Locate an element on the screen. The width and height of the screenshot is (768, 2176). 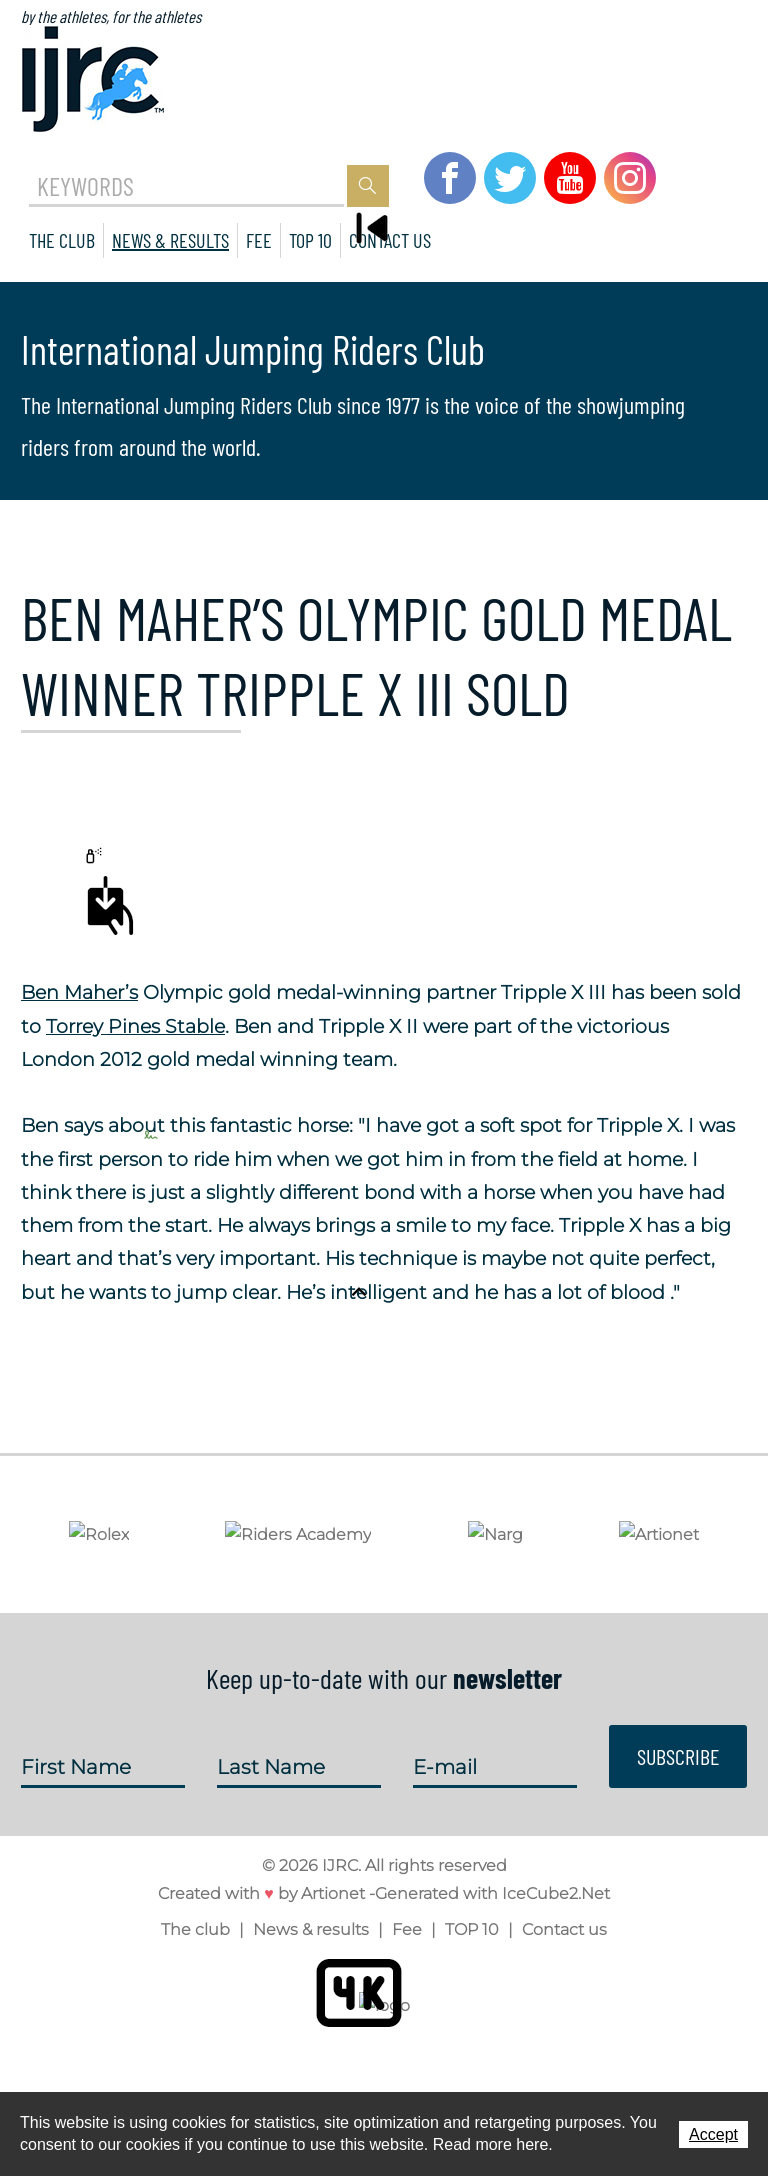
collapse an expanded section or menu is located at coordinates (359, 1292).